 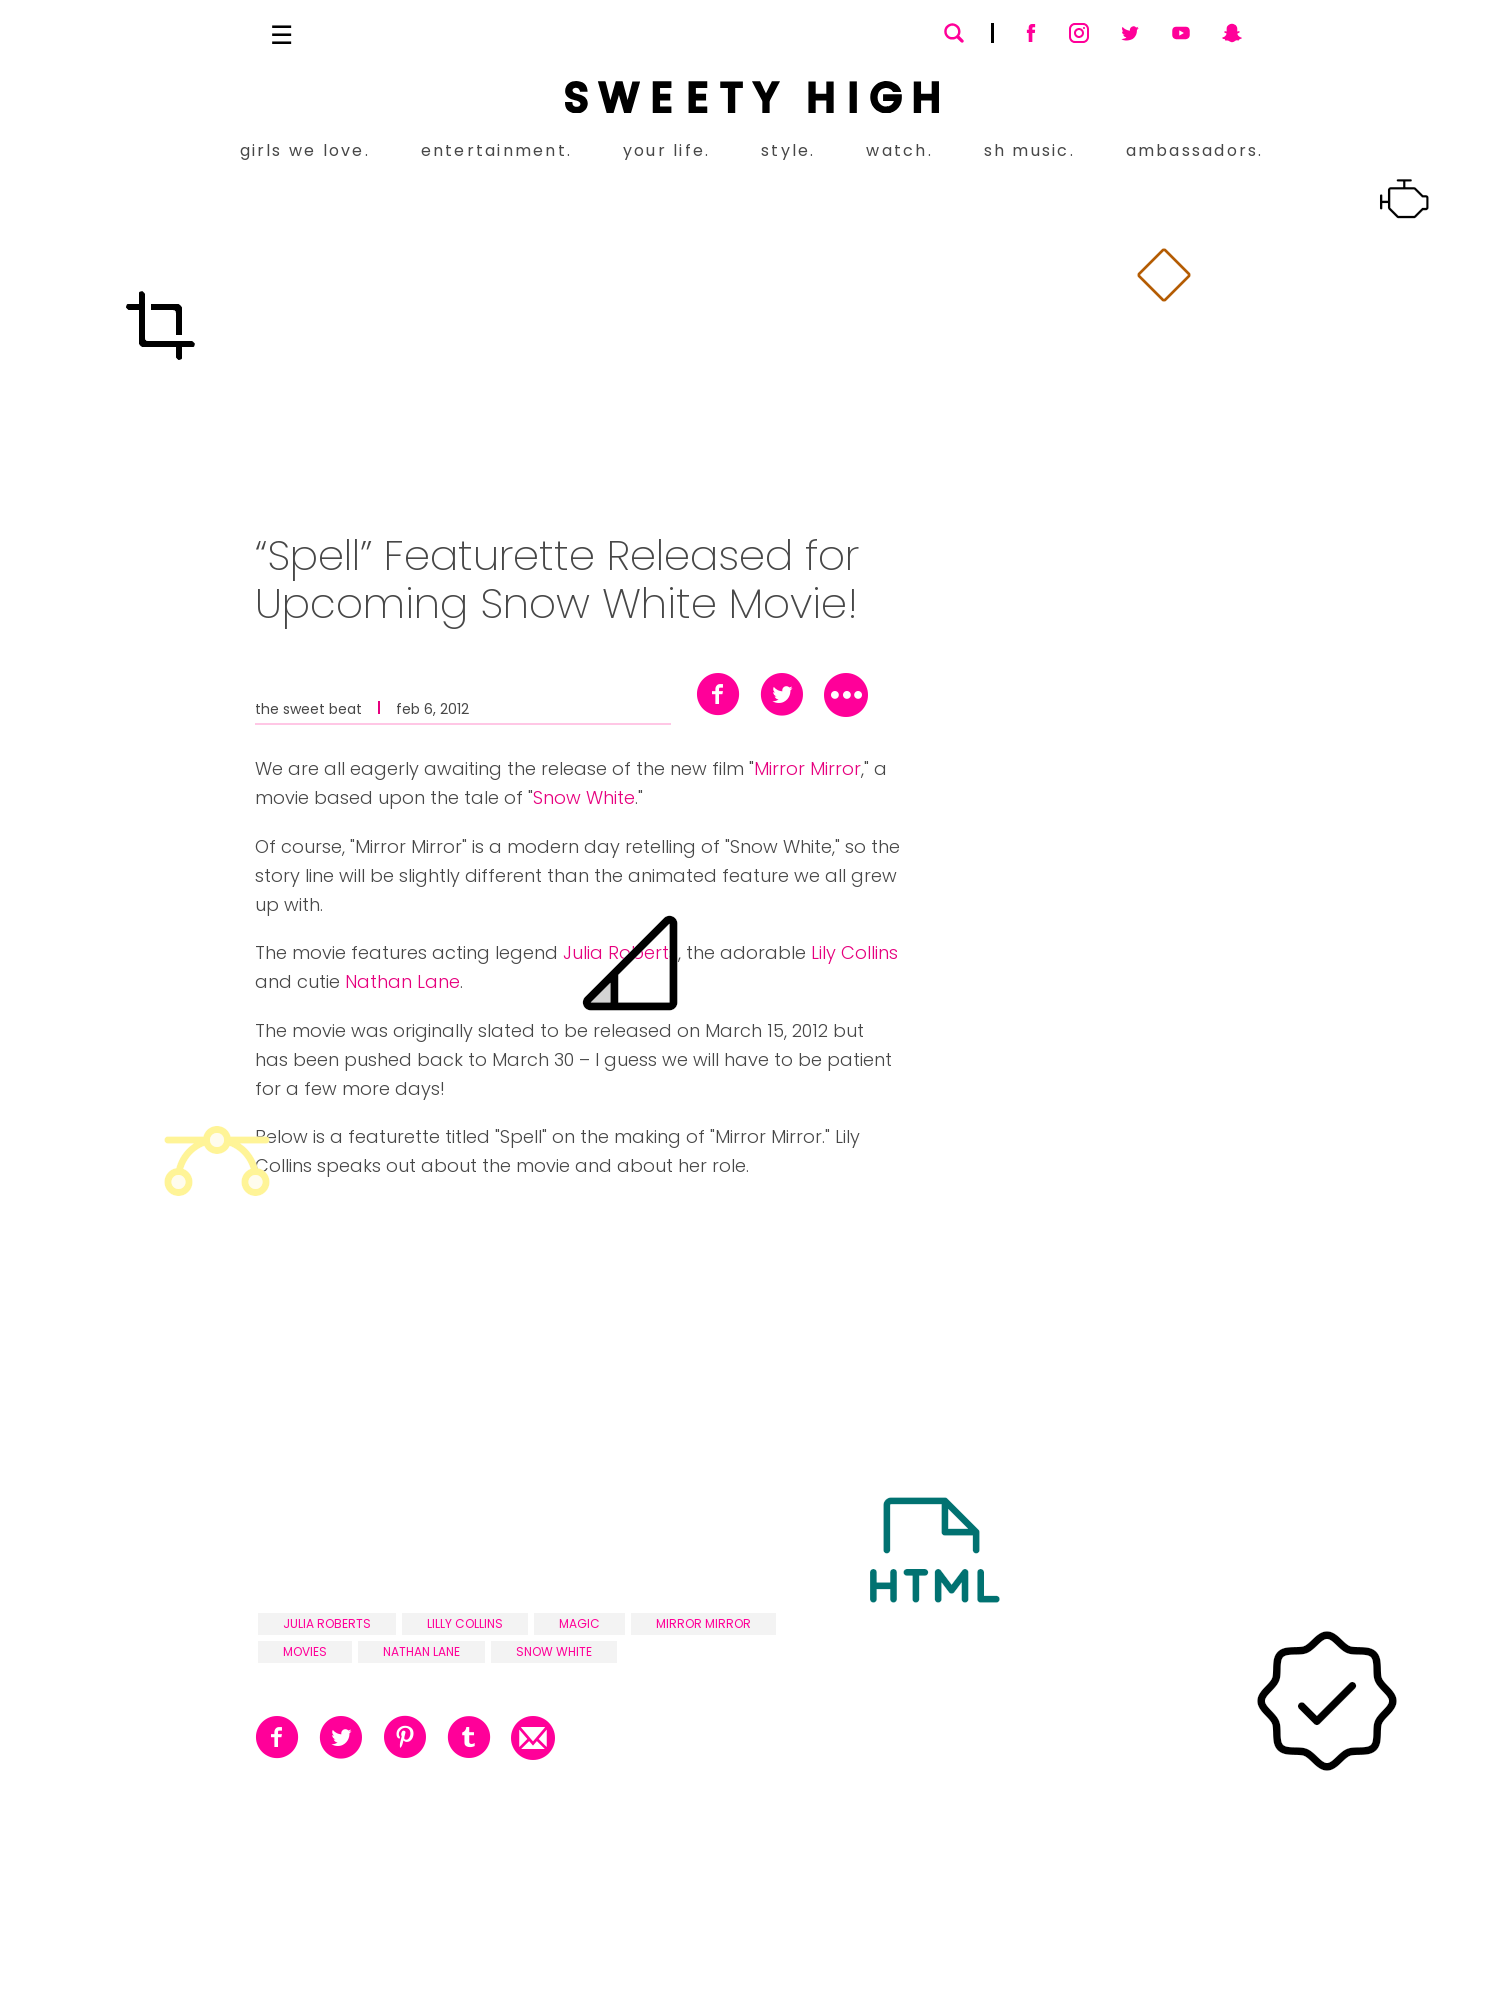 What do you see at coordinates (1327, 1701) in the screenshot?
I see `indicates verified or authenticated status` at bounding box center [1327, 1701].